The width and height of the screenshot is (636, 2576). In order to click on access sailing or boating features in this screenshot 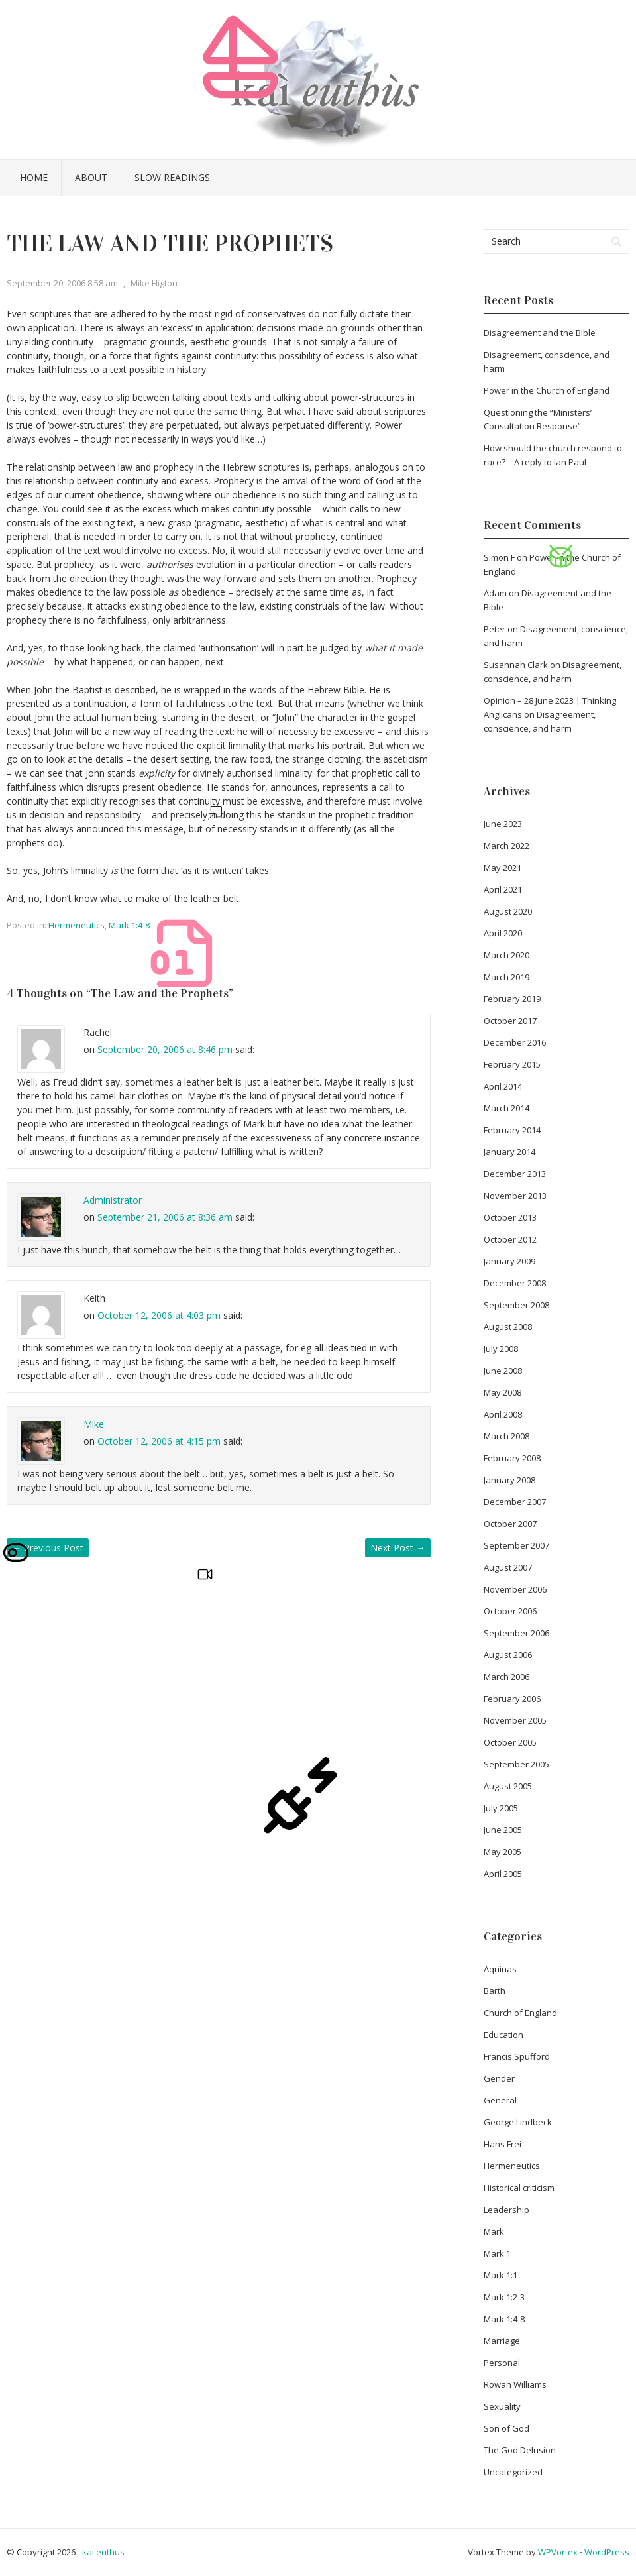, I will do `click(240, 57)`.